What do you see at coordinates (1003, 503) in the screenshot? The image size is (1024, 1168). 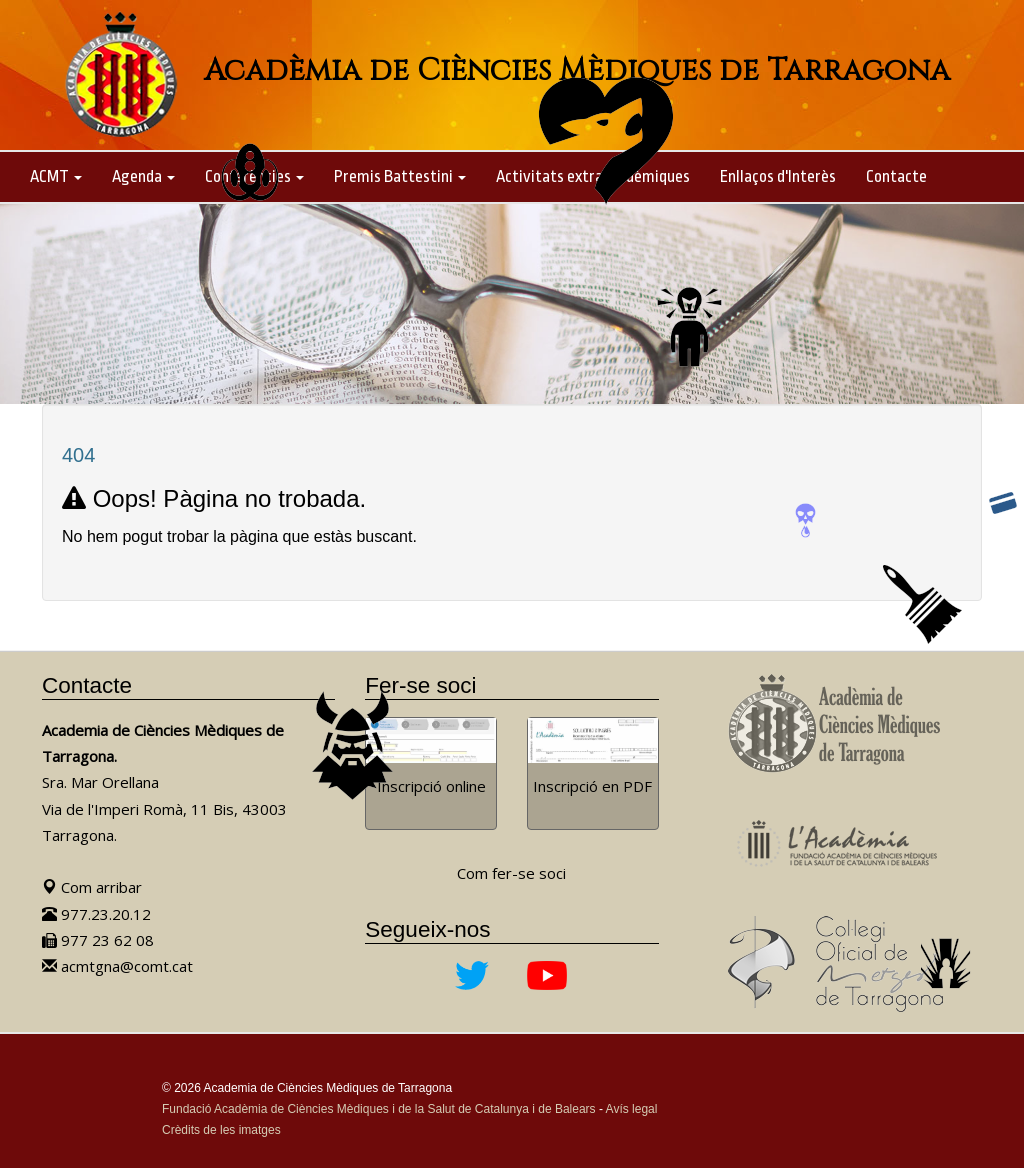 I see `swipe or tap your card to pay` at bounding box center [1003, 503].